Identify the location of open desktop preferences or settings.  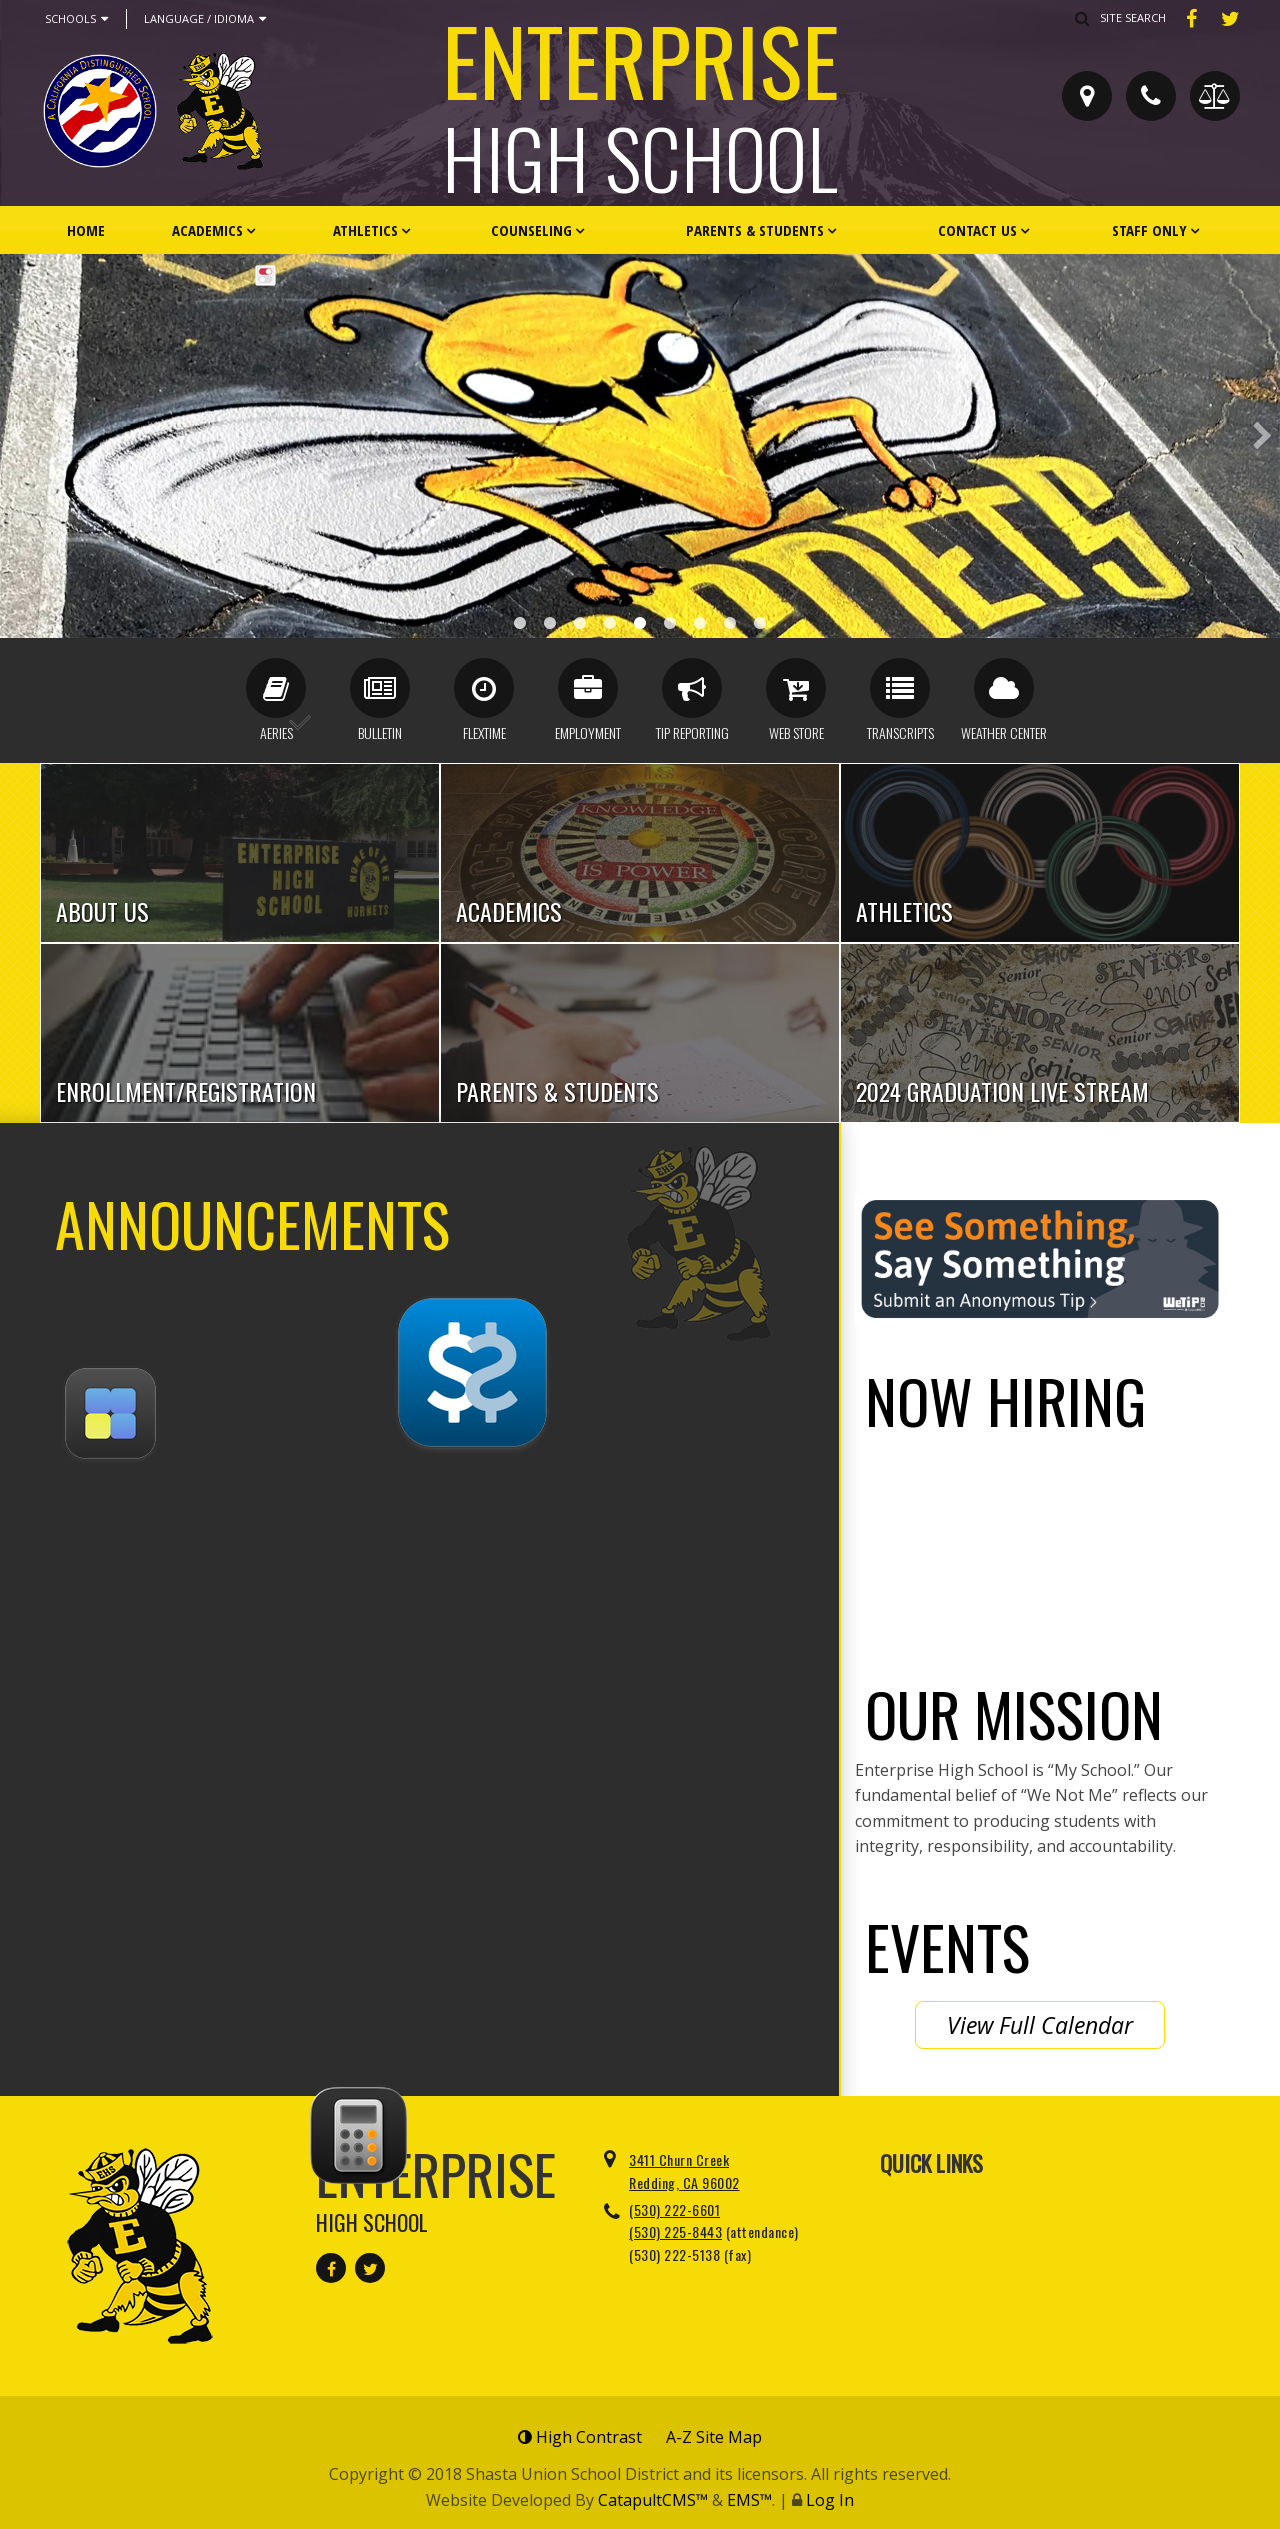
(265, 275).